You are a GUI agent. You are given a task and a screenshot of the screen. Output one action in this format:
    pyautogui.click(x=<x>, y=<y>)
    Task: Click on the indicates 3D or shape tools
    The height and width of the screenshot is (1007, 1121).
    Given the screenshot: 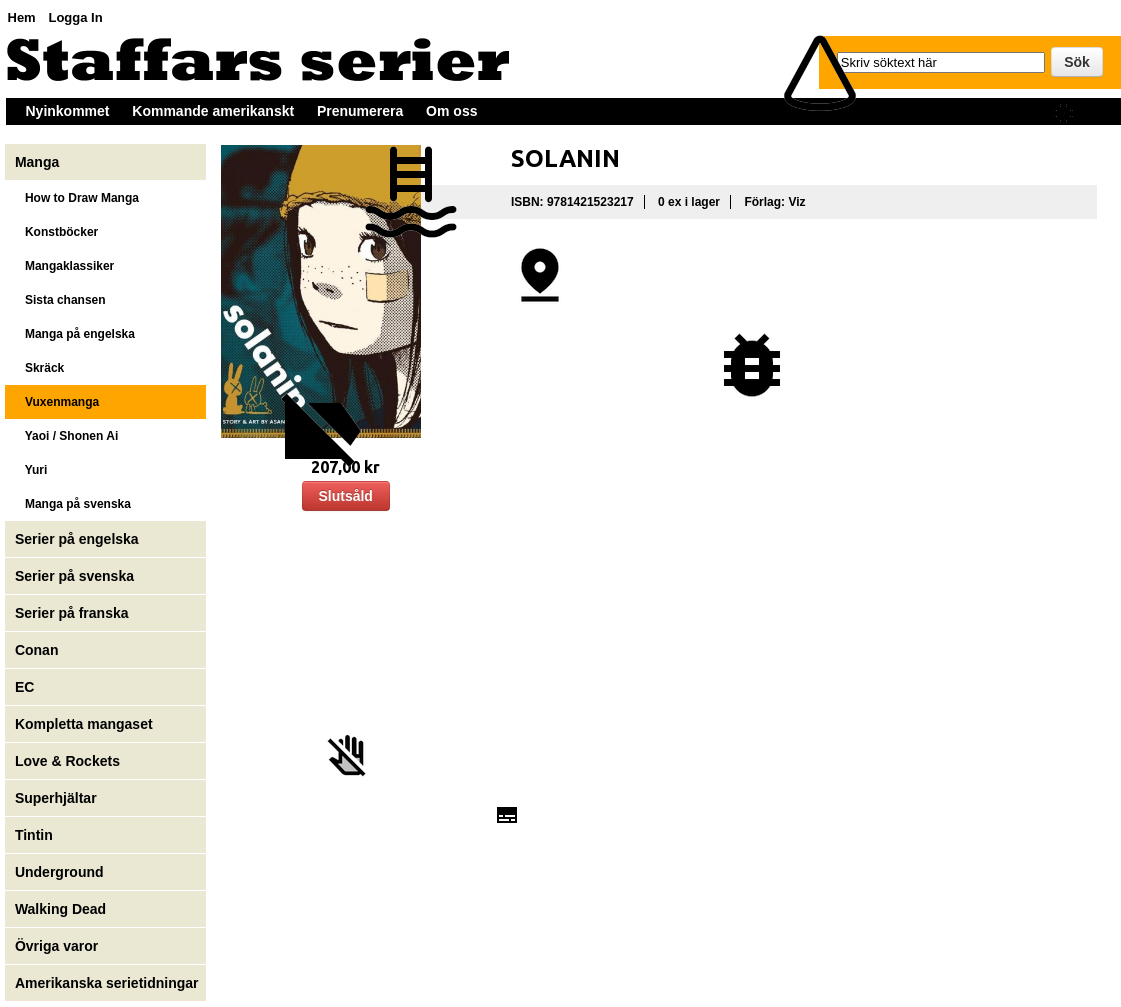 What is the action you would take?
    pyautogui.click(x=820, y=75)
    